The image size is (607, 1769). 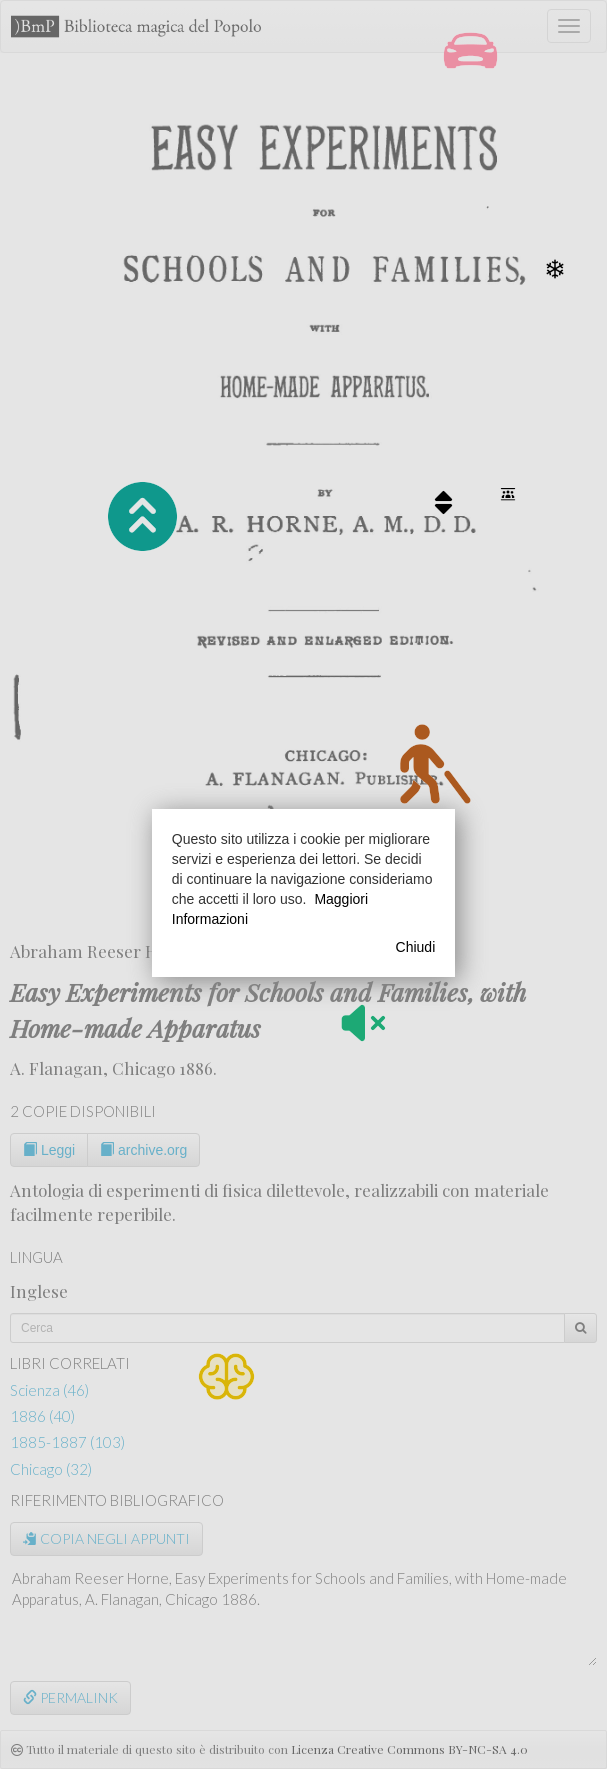 What do you see at coordinates (142, 516) in the screenshot?
I see `scroll to top of page` at bounding box center [142, 516].